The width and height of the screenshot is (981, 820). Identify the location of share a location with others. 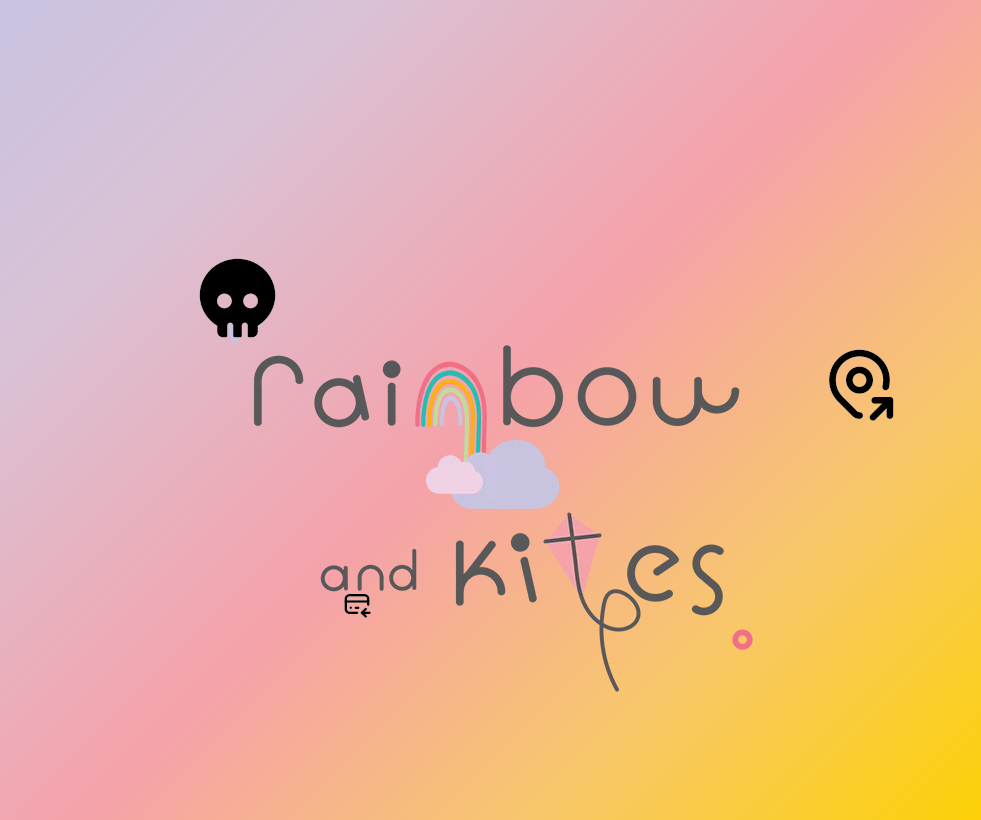
(859, 383).